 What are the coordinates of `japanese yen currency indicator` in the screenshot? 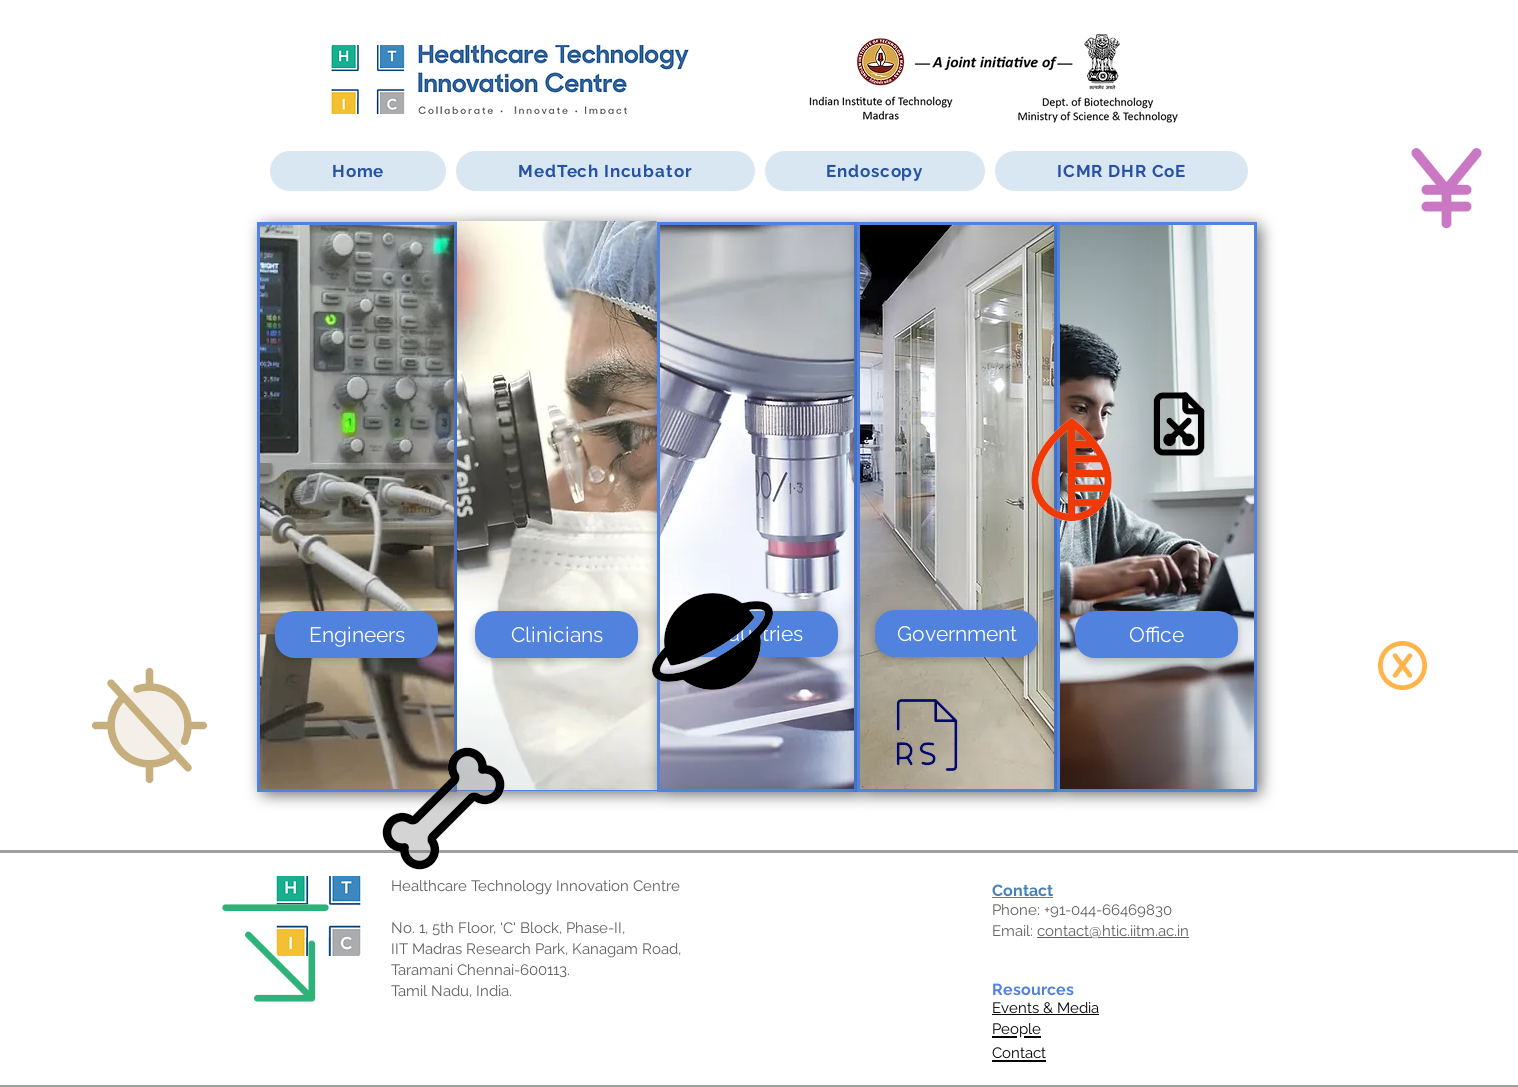 It's located at (1446, 186).